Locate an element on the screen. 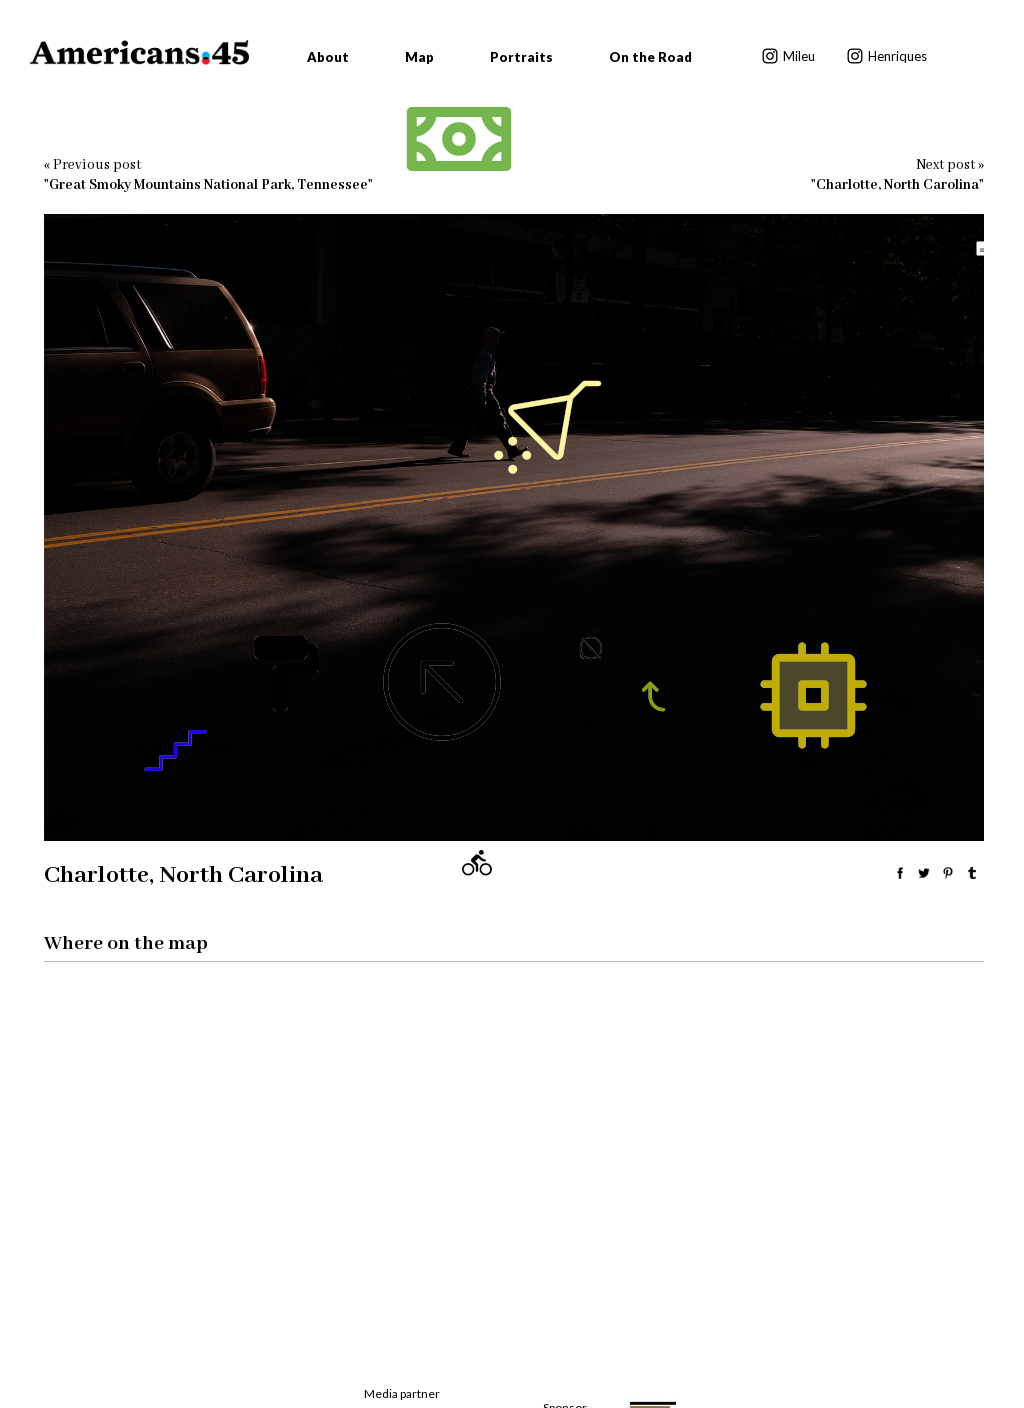 The image size is (1024, 1408). view processor or system performance is located at coordinates (813, 695).